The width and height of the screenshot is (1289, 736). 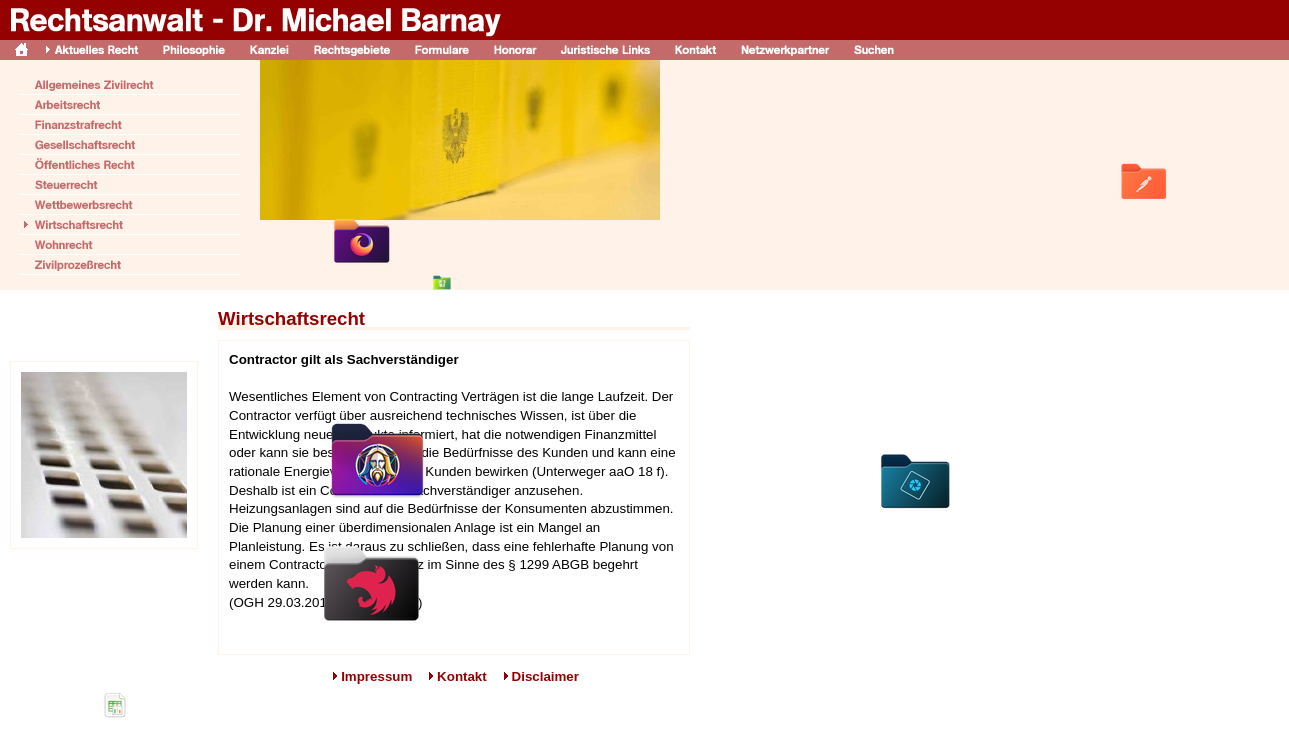 I want to click on open NestJS project folder, so click(x=371, y=586).